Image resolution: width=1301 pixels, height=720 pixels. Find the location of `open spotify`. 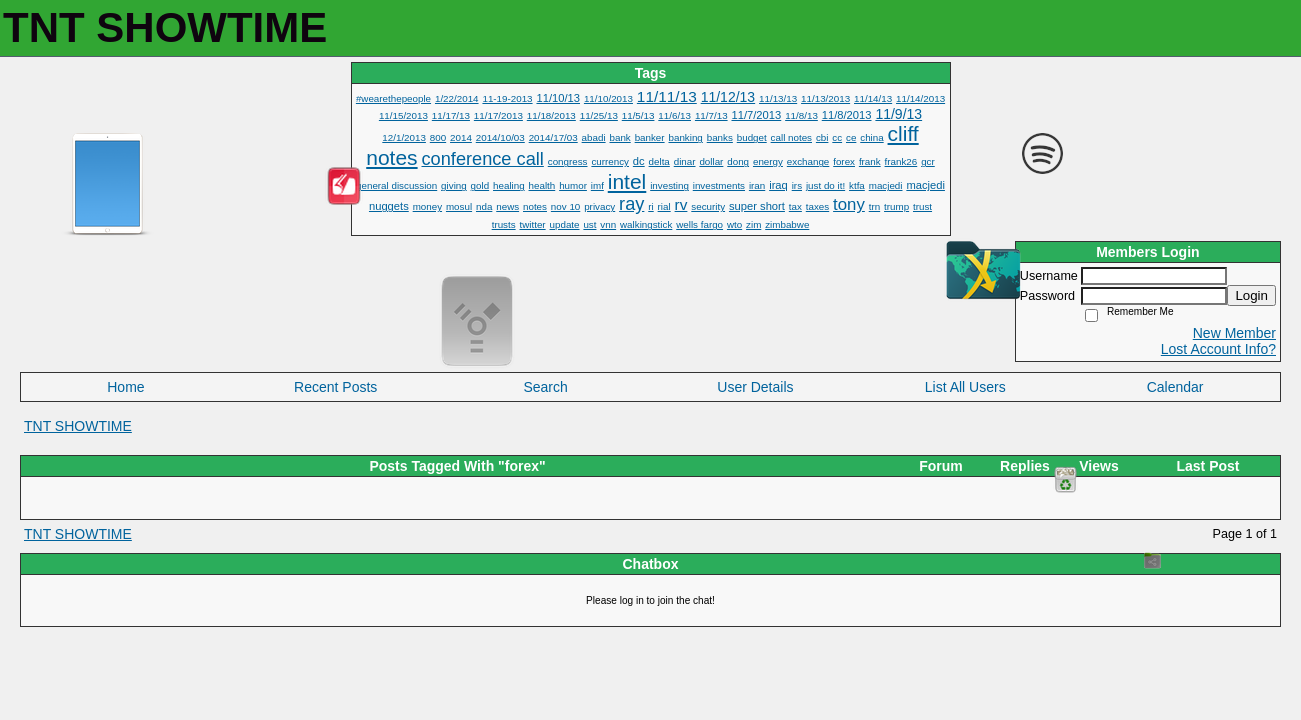

open spotify is located at coordinates (1042, 153).